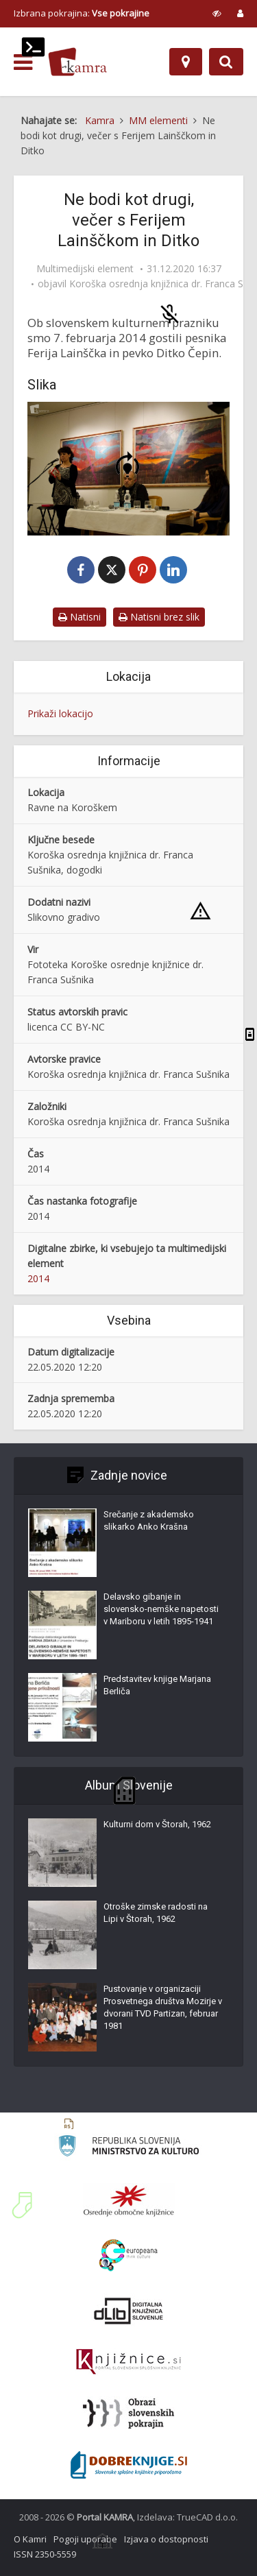 The image size is (257, 2576). Describe the element at coordinates (124, 1790) in the screenshot. I see `view sim card information` at that location.